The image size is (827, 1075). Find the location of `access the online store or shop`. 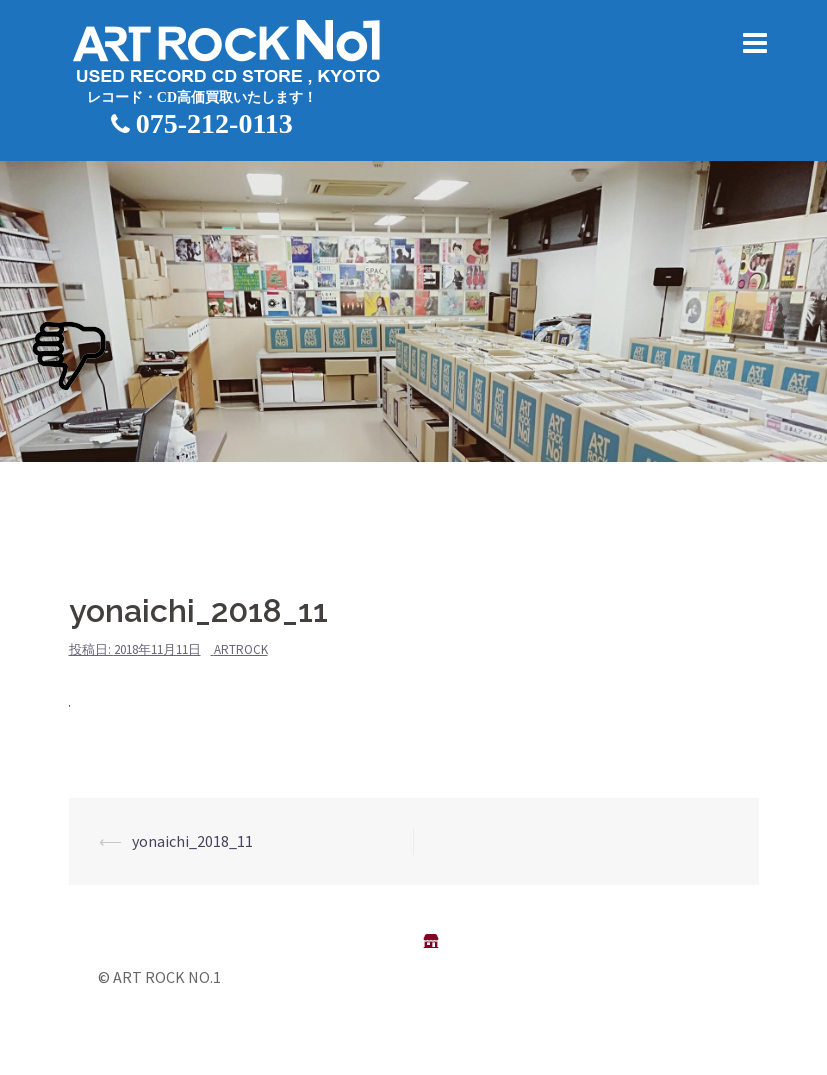

access the online store or shop is located at coordinates (431, 941).